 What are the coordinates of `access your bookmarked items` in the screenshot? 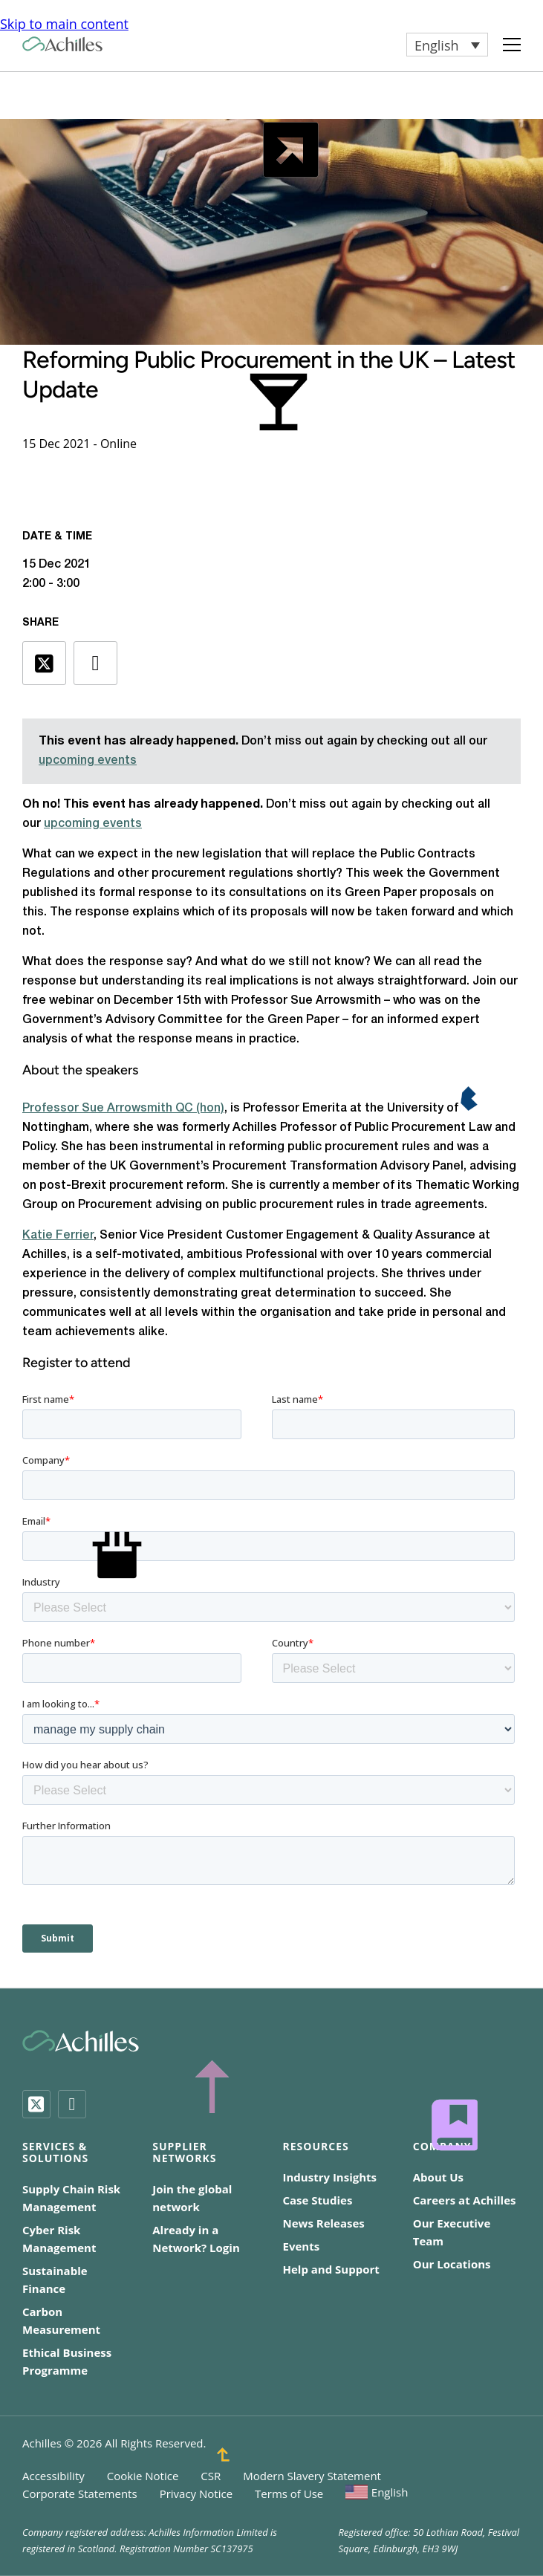 It's located at (455, 2125).